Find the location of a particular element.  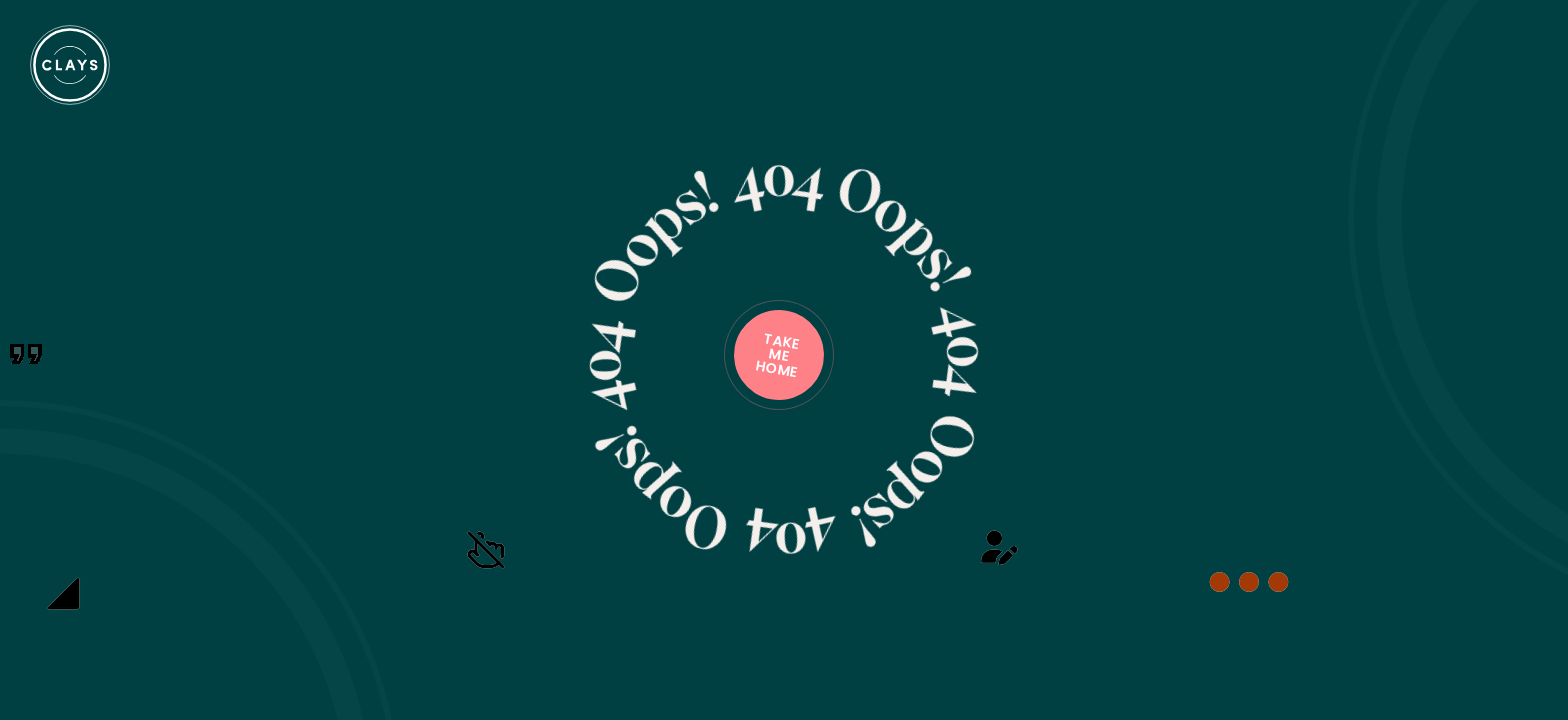

indicates full cellular signal strength is located at coordinates (62, 592).